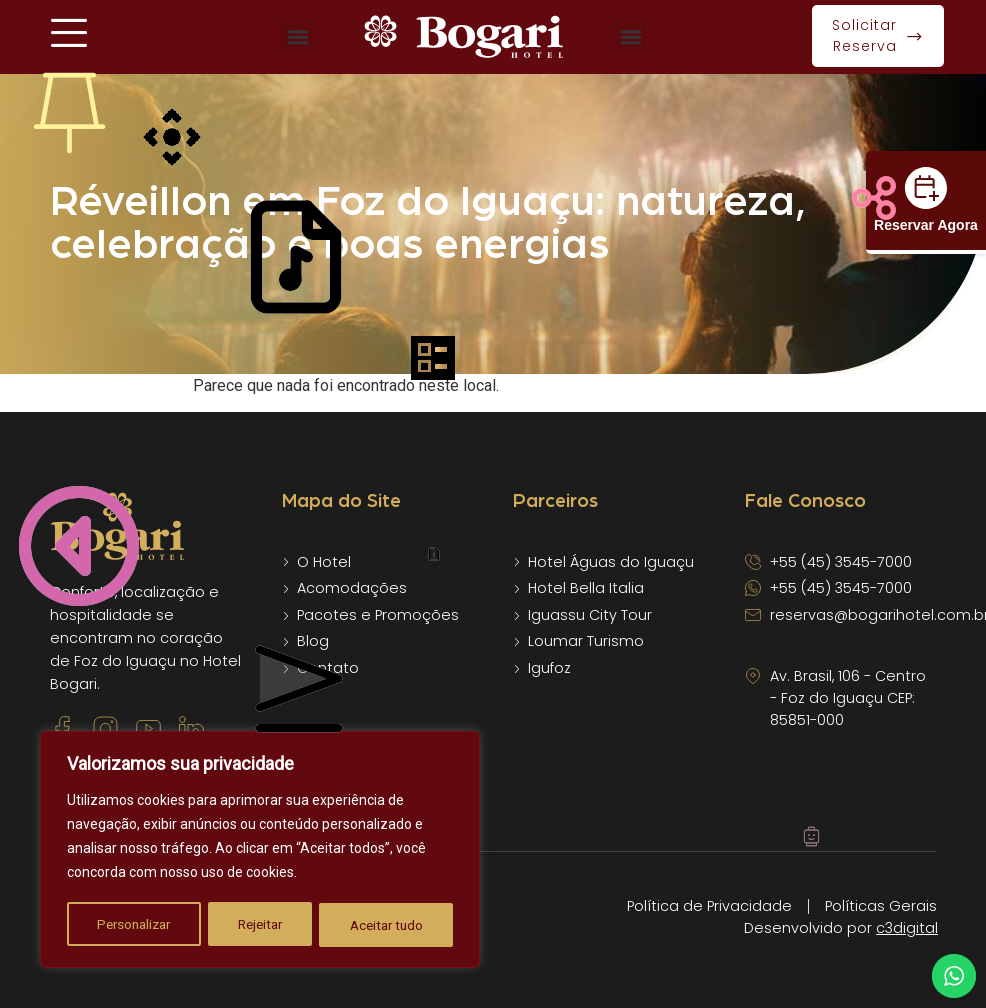 The width and height of the screenshot is (986, 1008). What do you see at coordinates (79, 546) in the screenshot?
I see `go back to the previous screen` at bounding box center [79, 546].